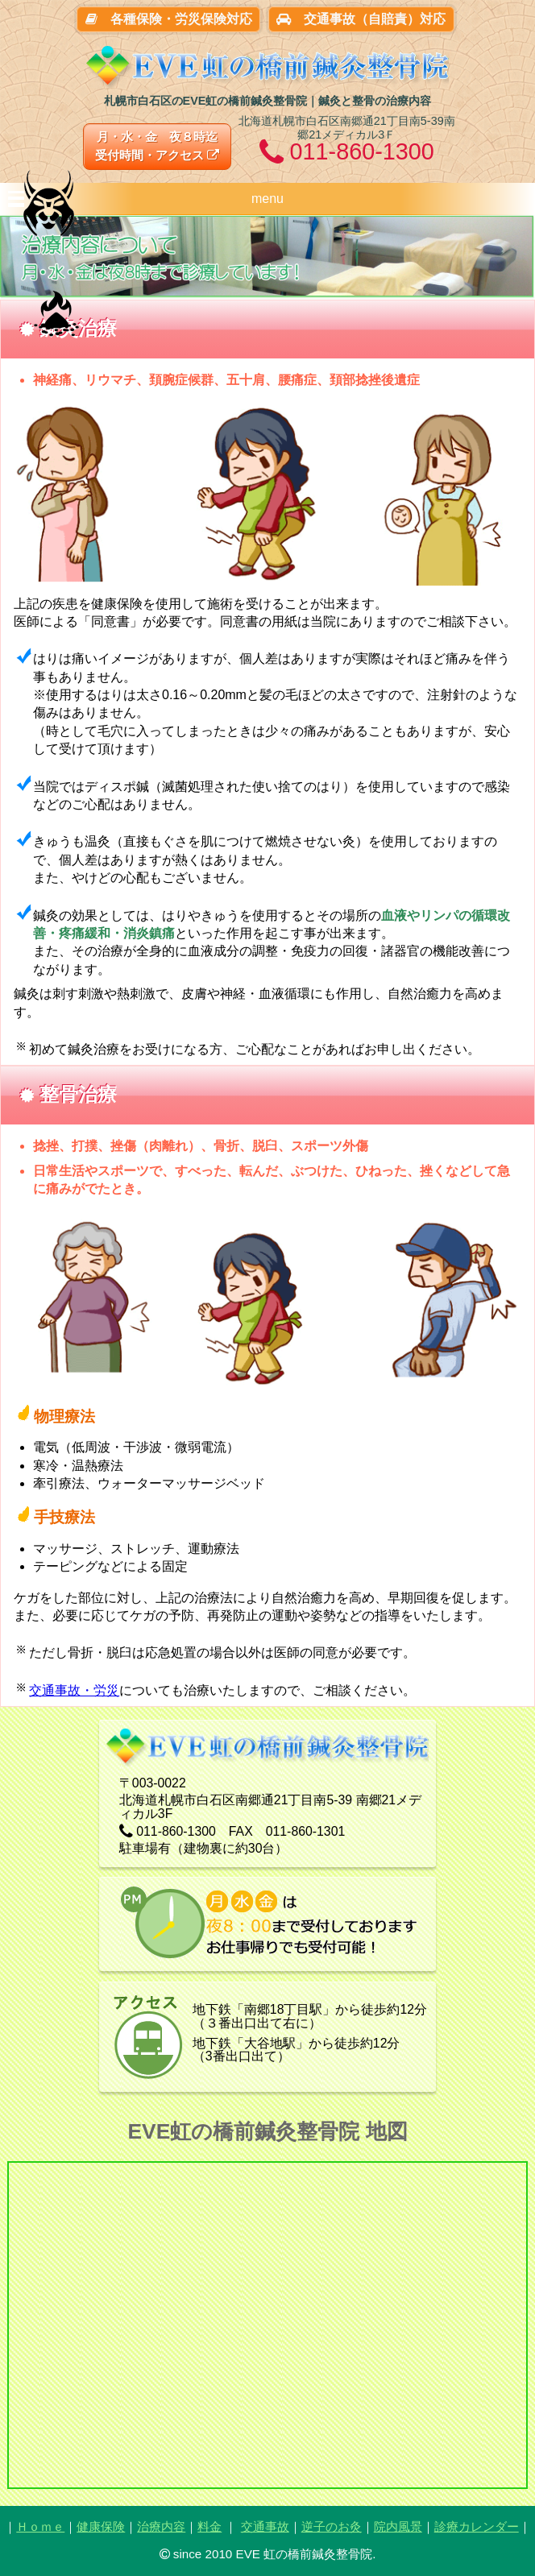 The height and width of the screenshot is (2576, 535). I want to click on select lynx character or avatar, so click(48, 203).